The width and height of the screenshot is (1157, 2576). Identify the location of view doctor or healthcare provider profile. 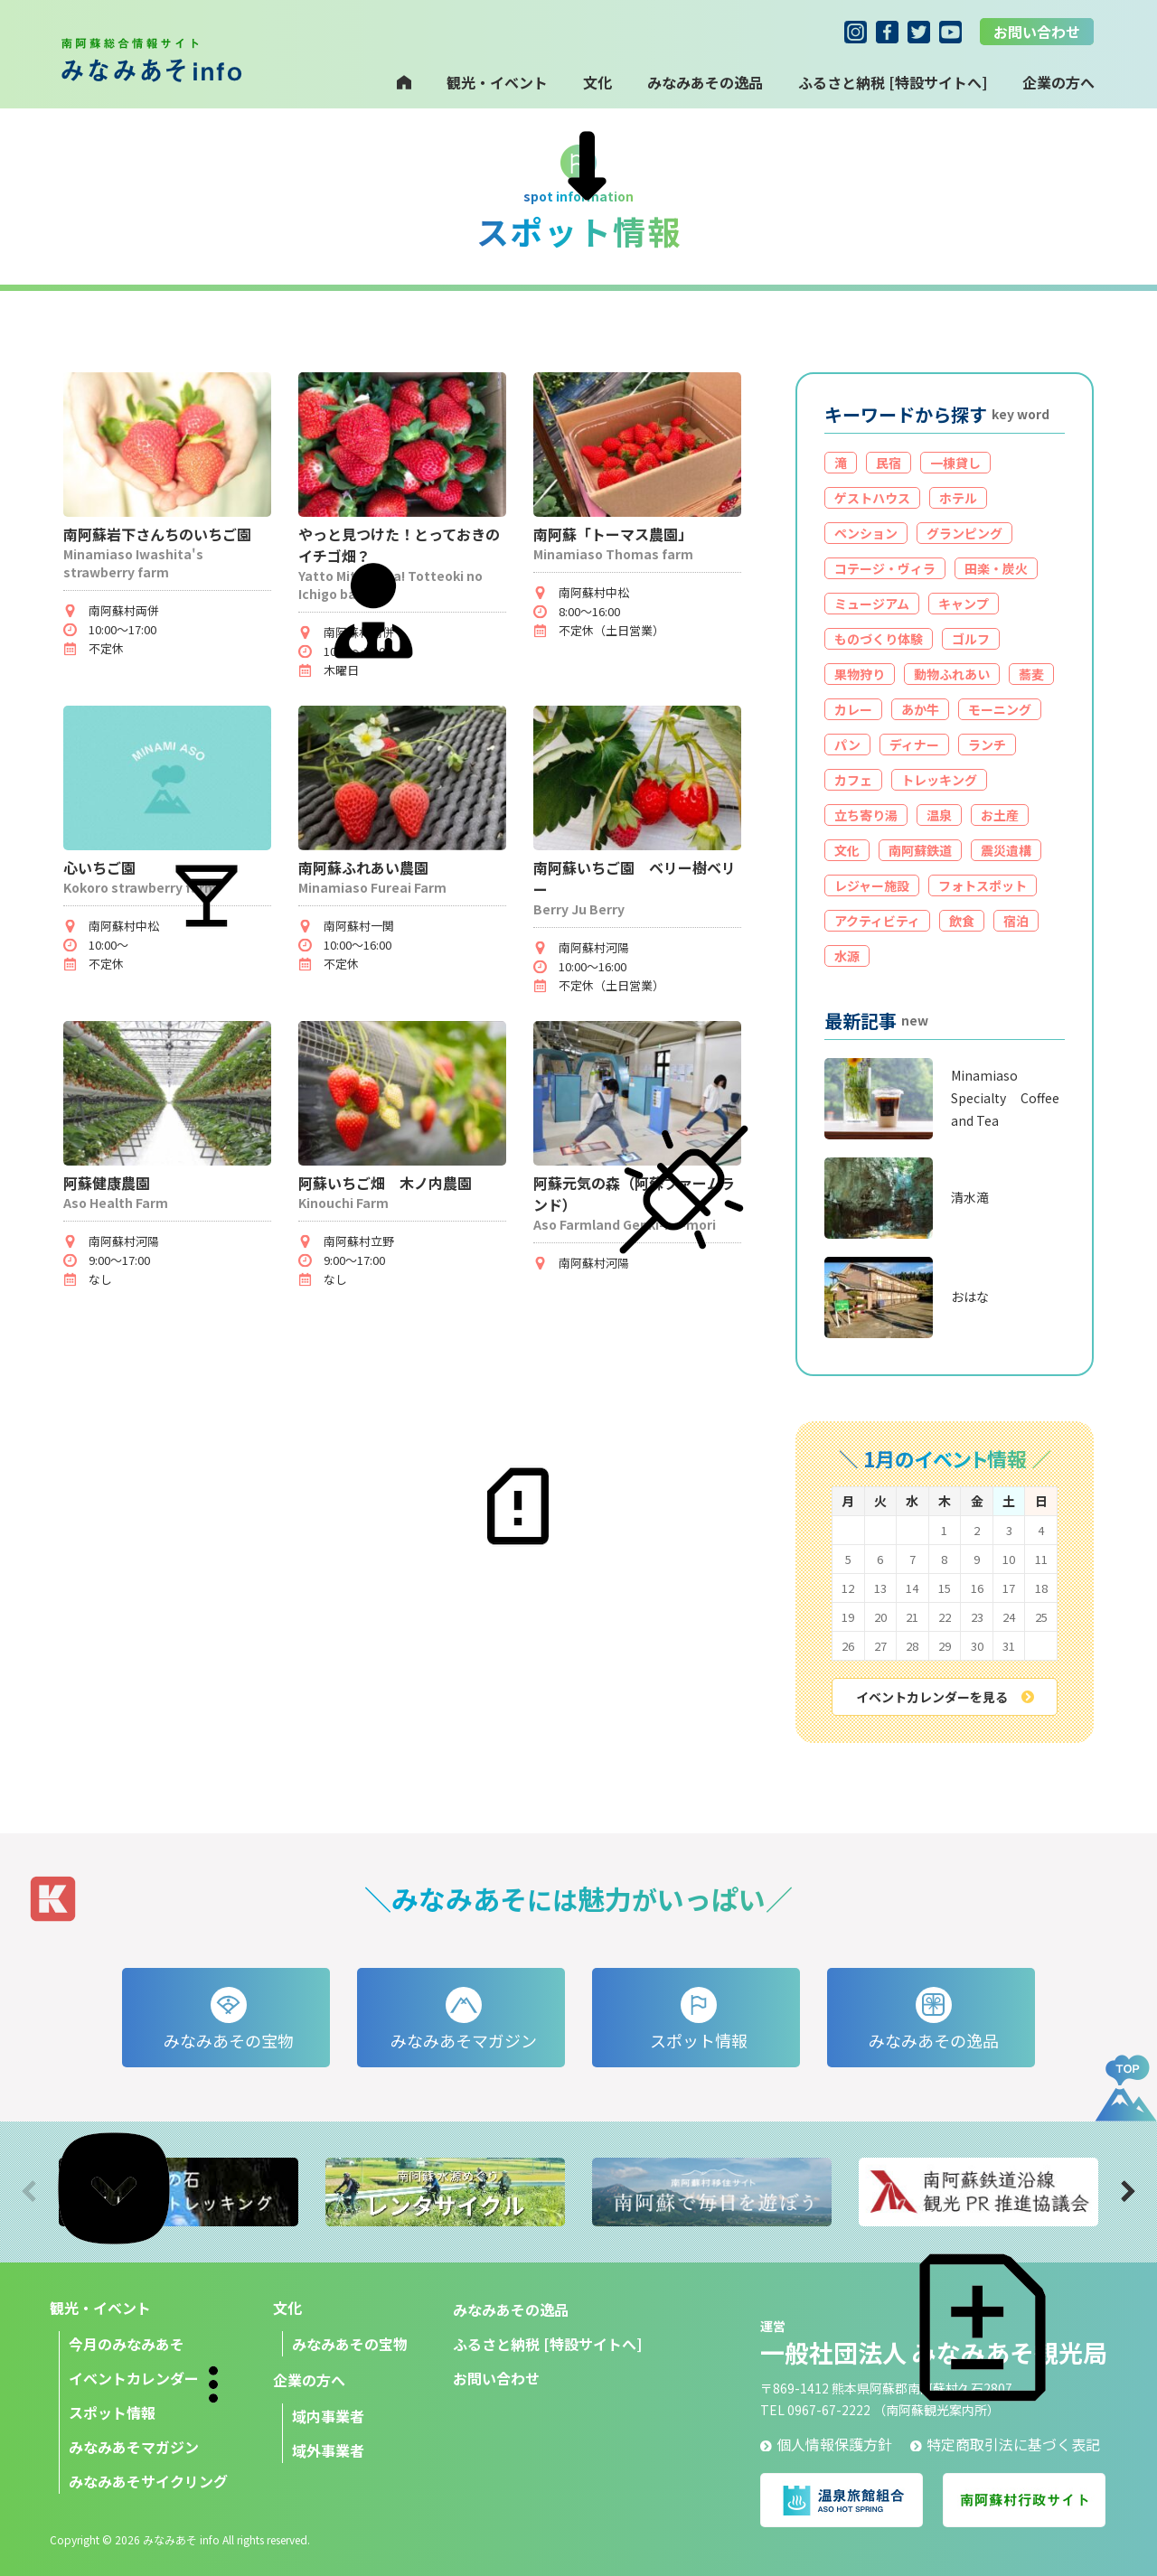
(373, 610).